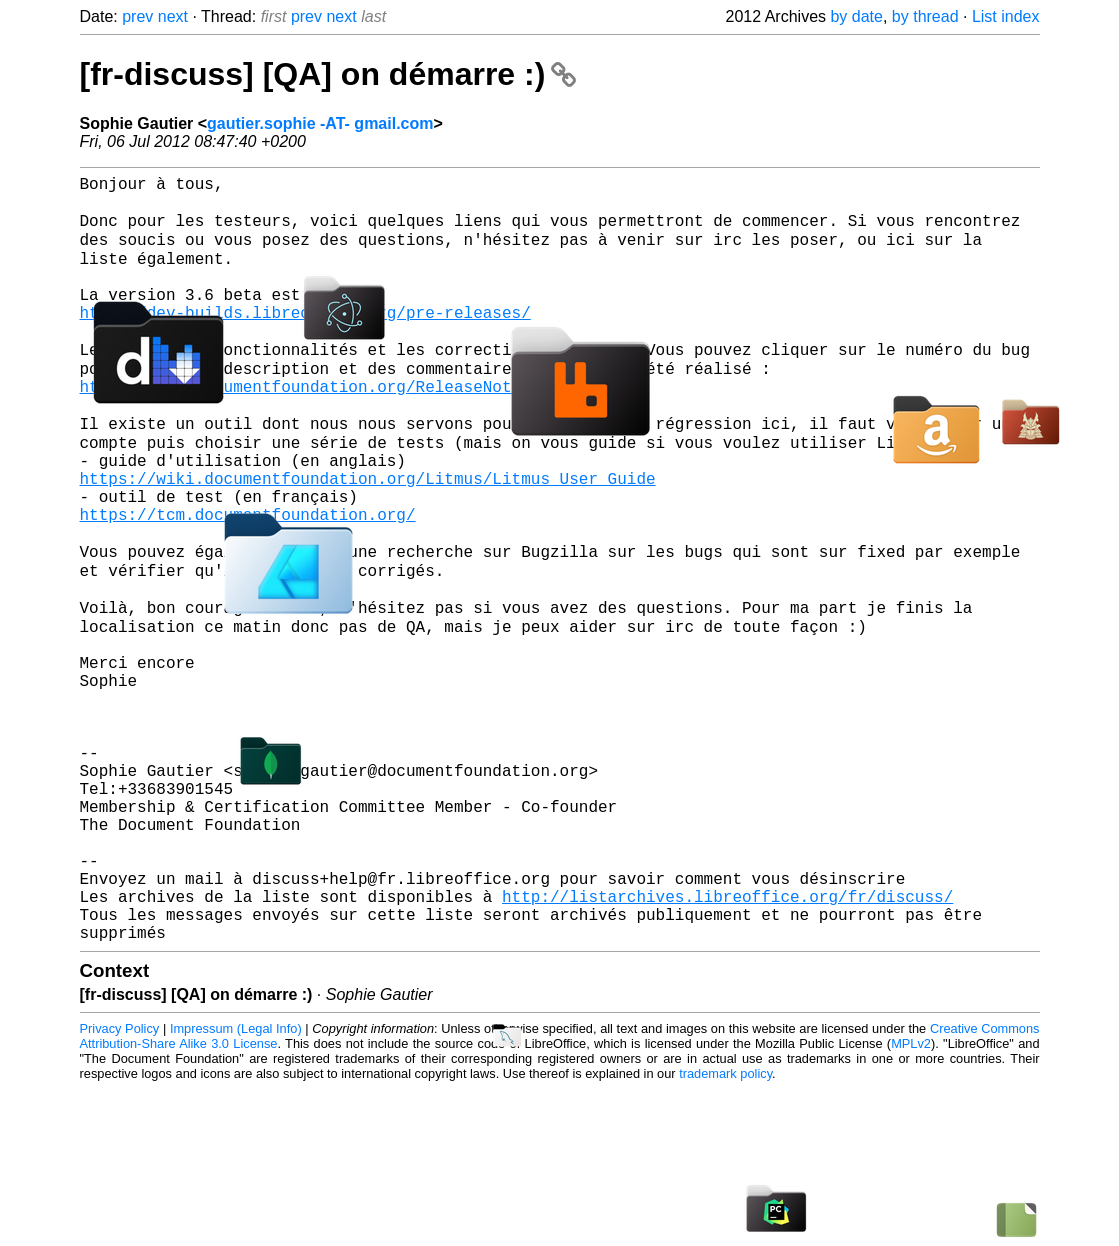  Describe the element at coordinates (776, 1210) in the screenshot. I see `open pycharm project folder` at that location.